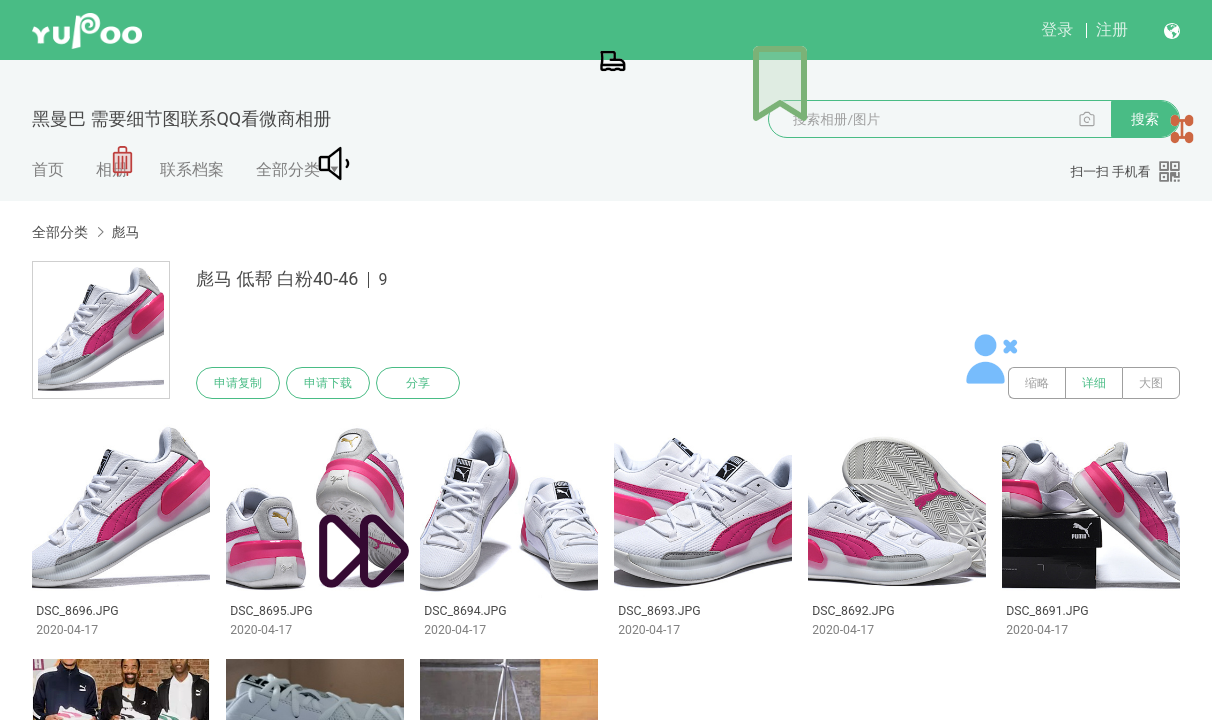 The height and width of the screenshot is (720, 1212). I want to click on remove a contact or user, so click(991, 359).